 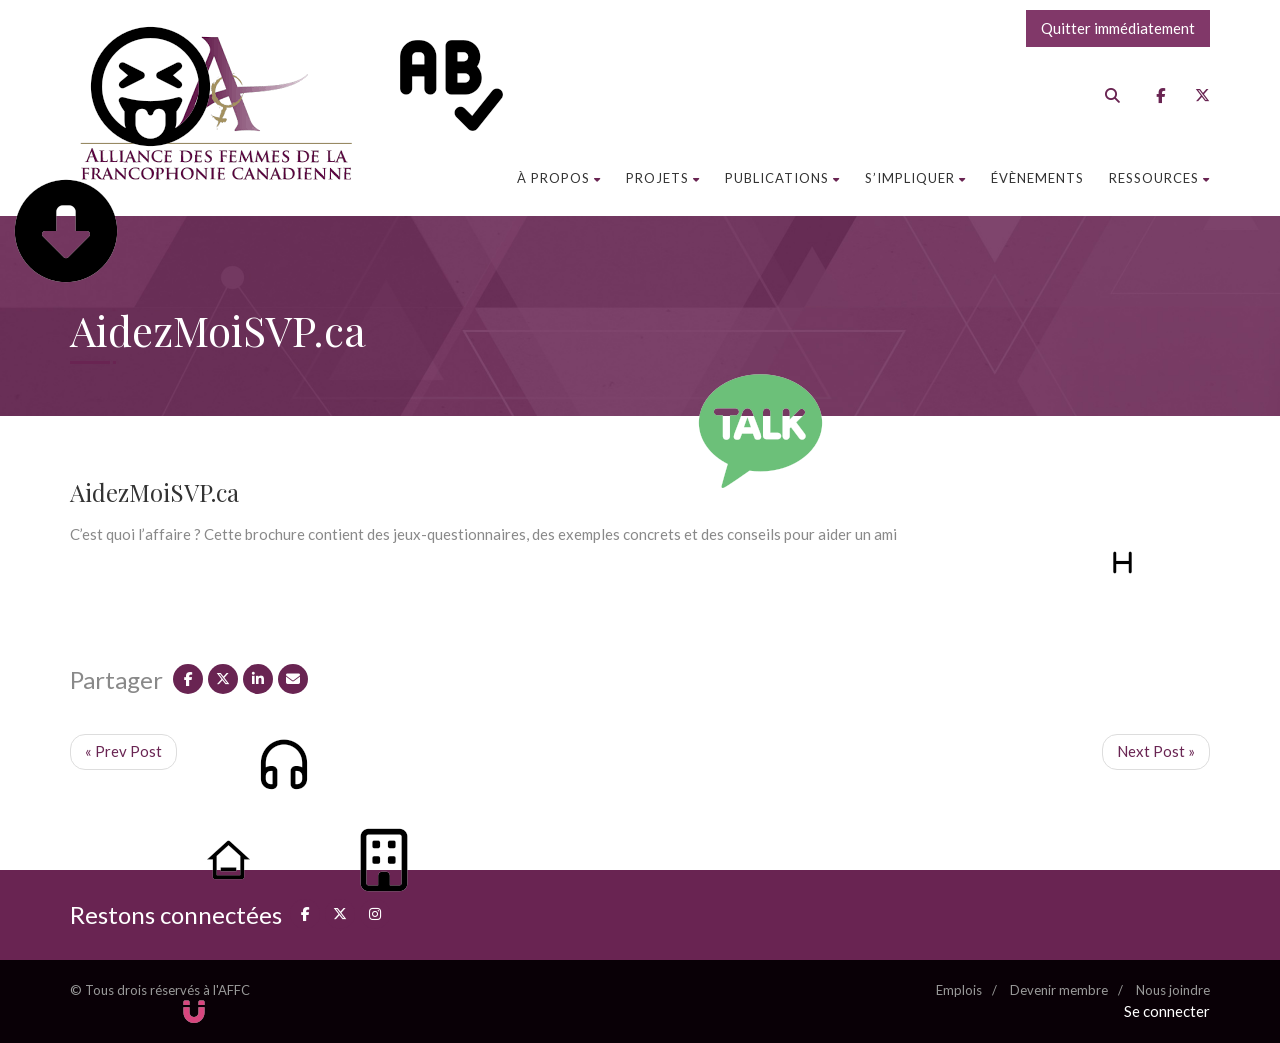 What do you see at coordinates (760, 428) in the screenshot?
I see `open KakaoTalk messaging app` at bounding box center [760, 428].